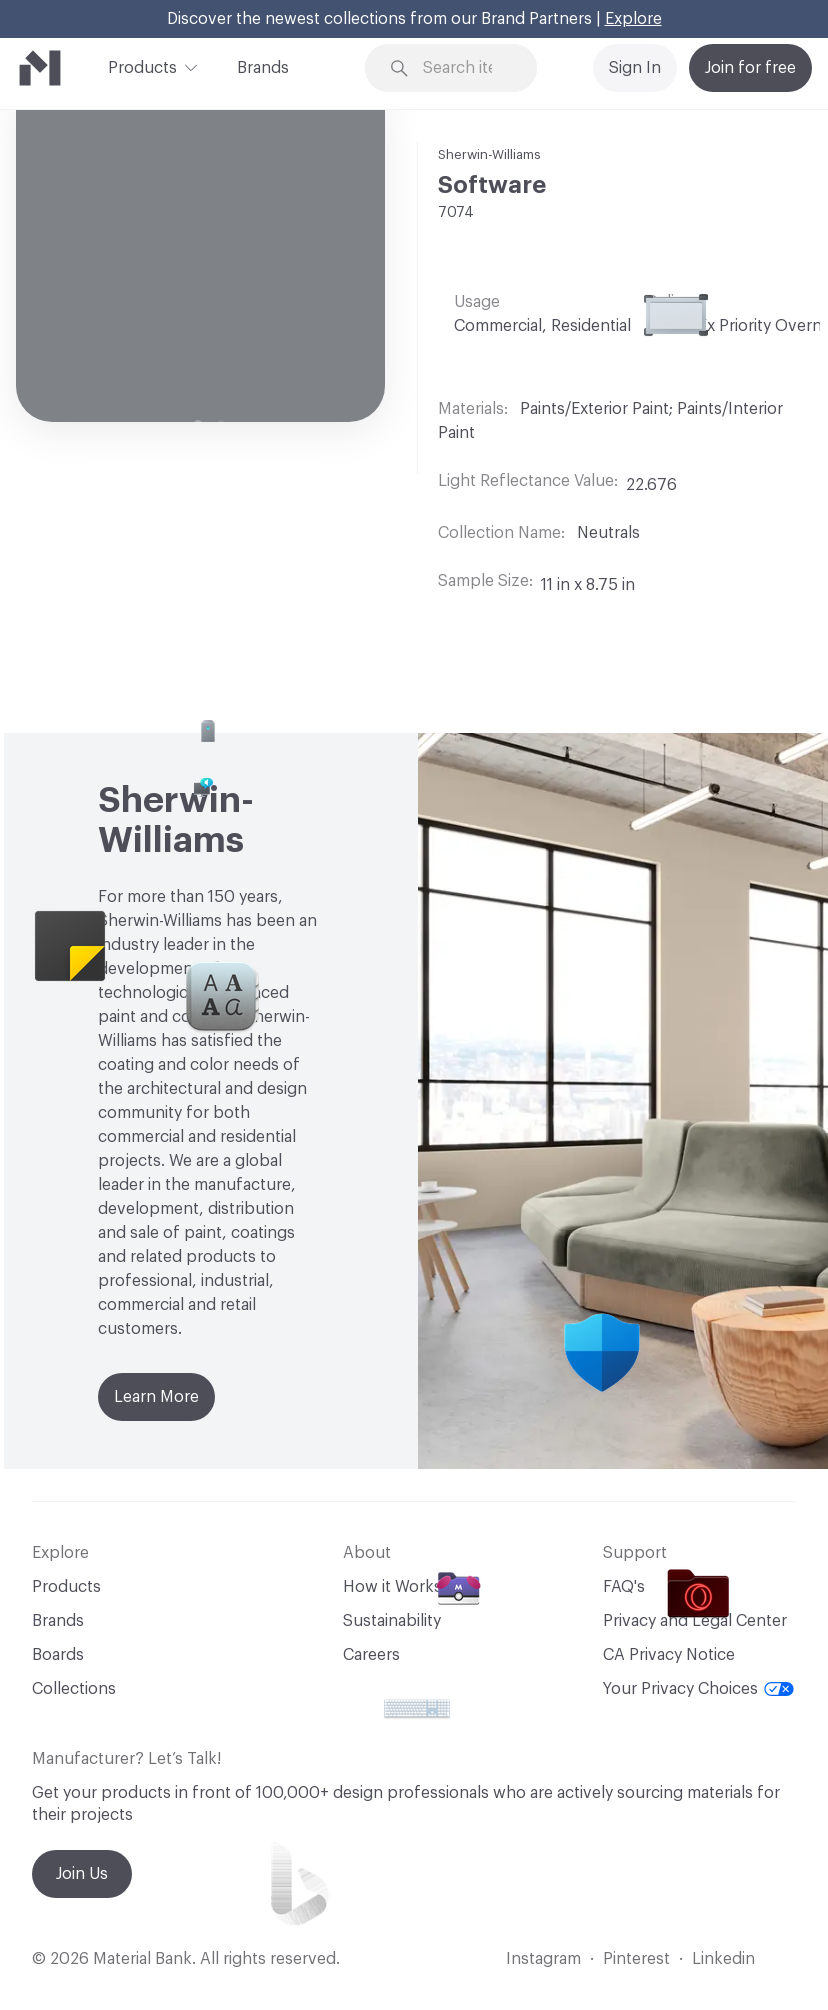  I want to click on folder containing pokémon master ball images or assets, so click(458, 1589).